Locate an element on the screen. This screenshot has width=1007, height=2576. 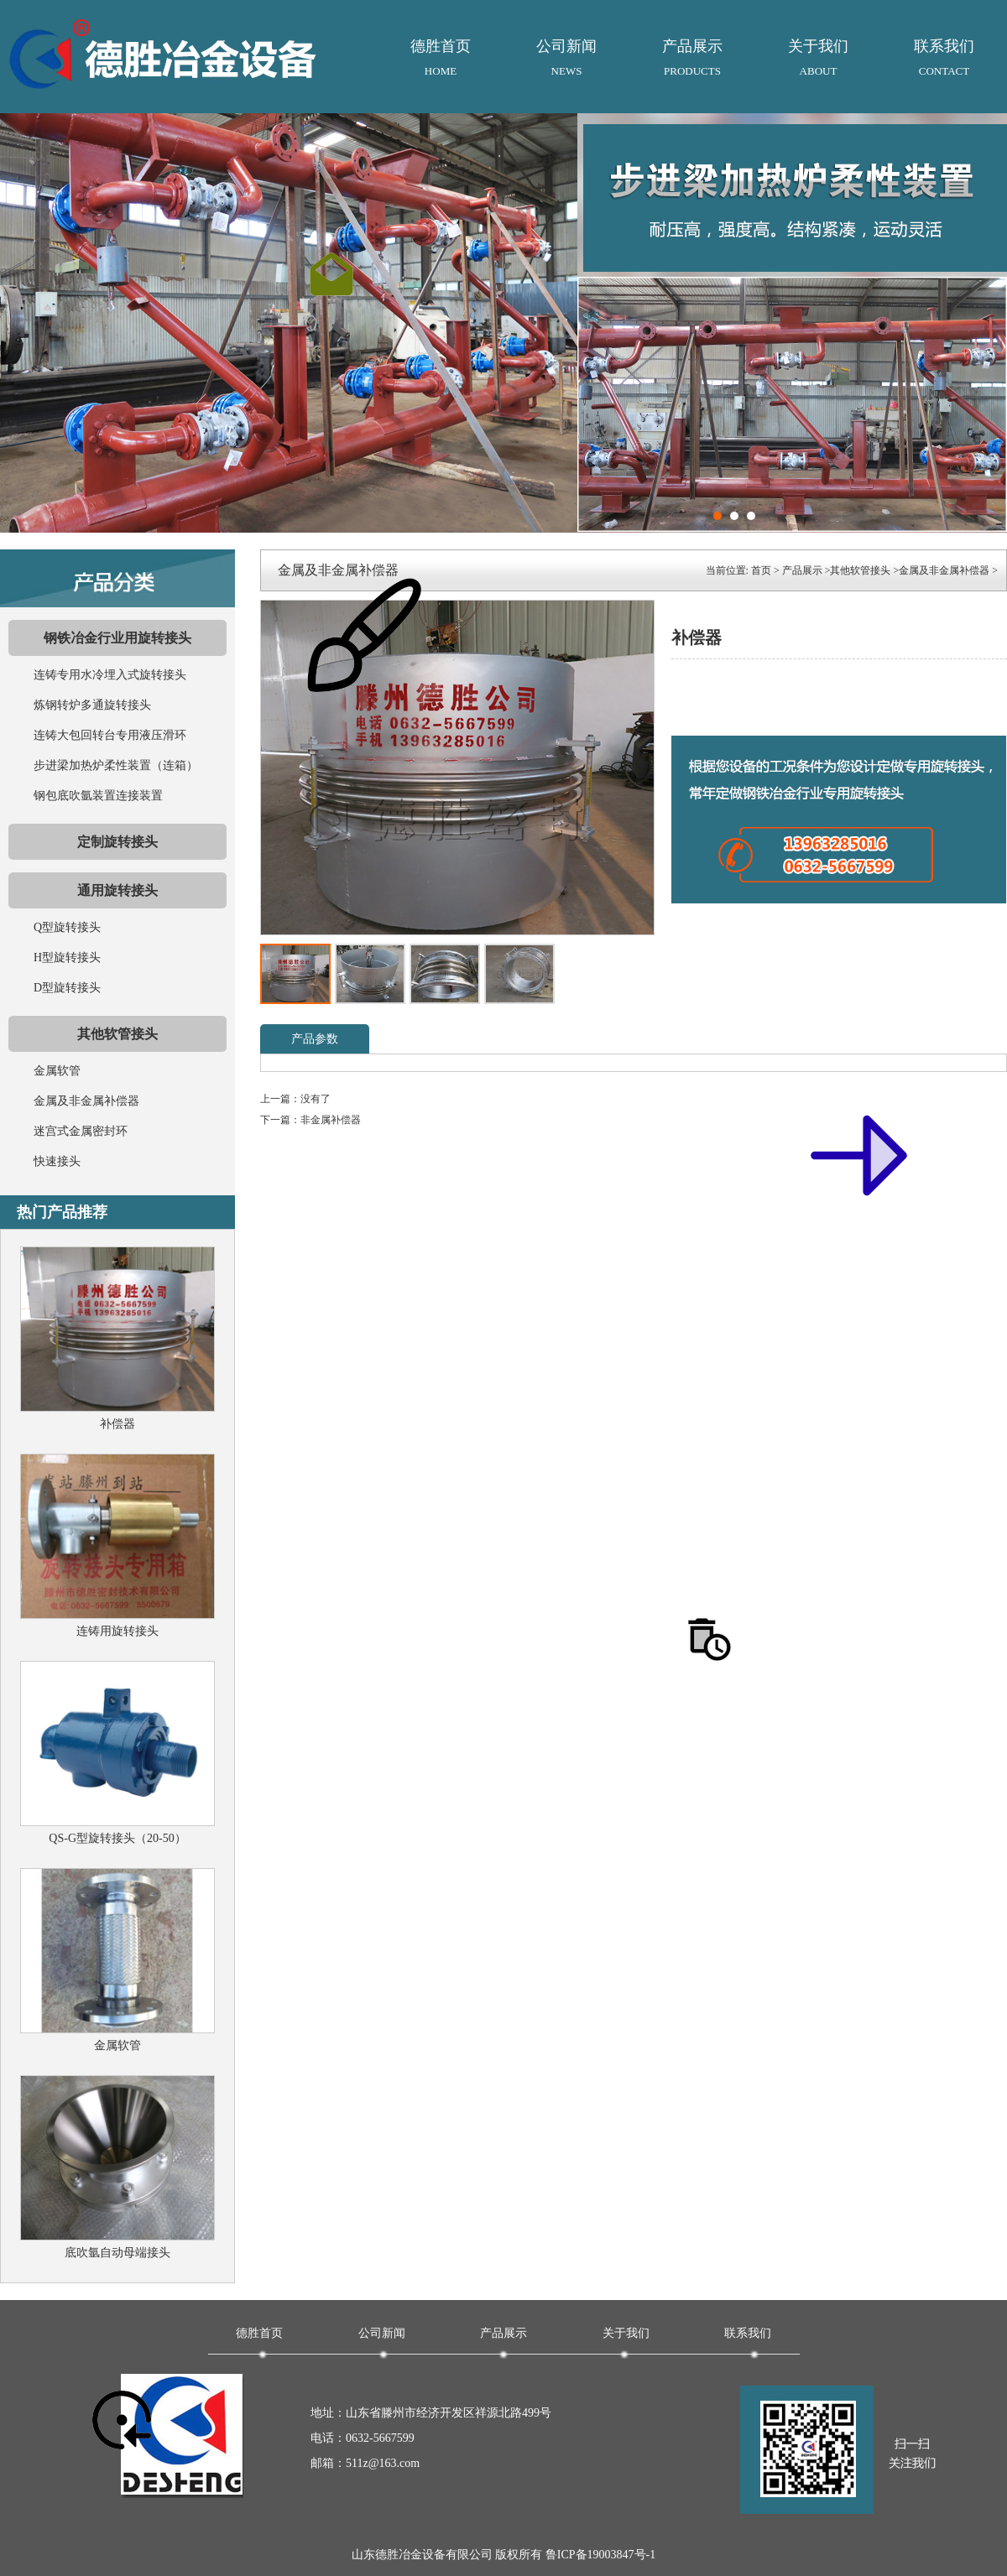
navigate to the next item or page is located at coordinates (858, 1155).